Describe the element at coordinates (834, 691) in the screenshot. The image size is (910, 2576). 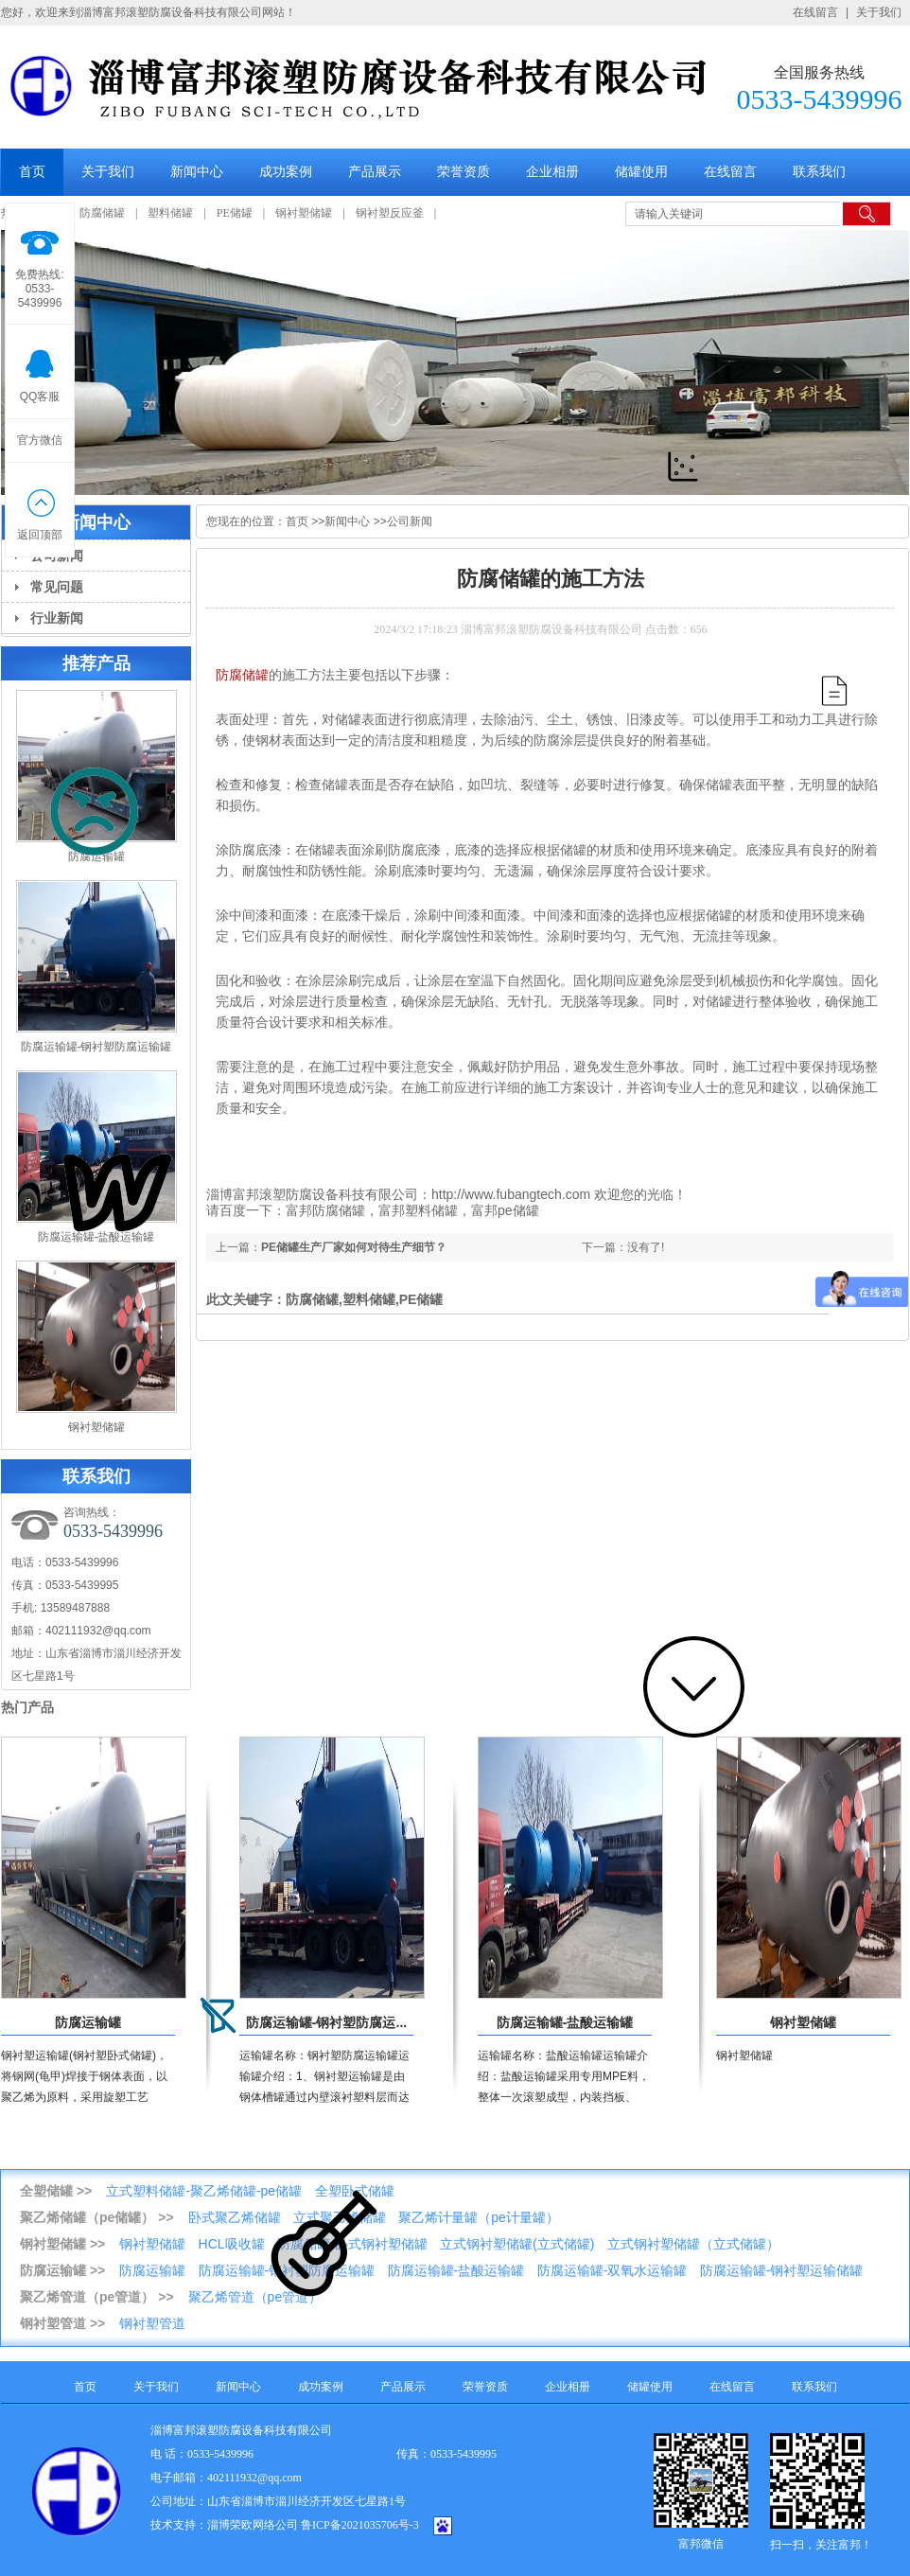
I see `view document or text file` at that location.